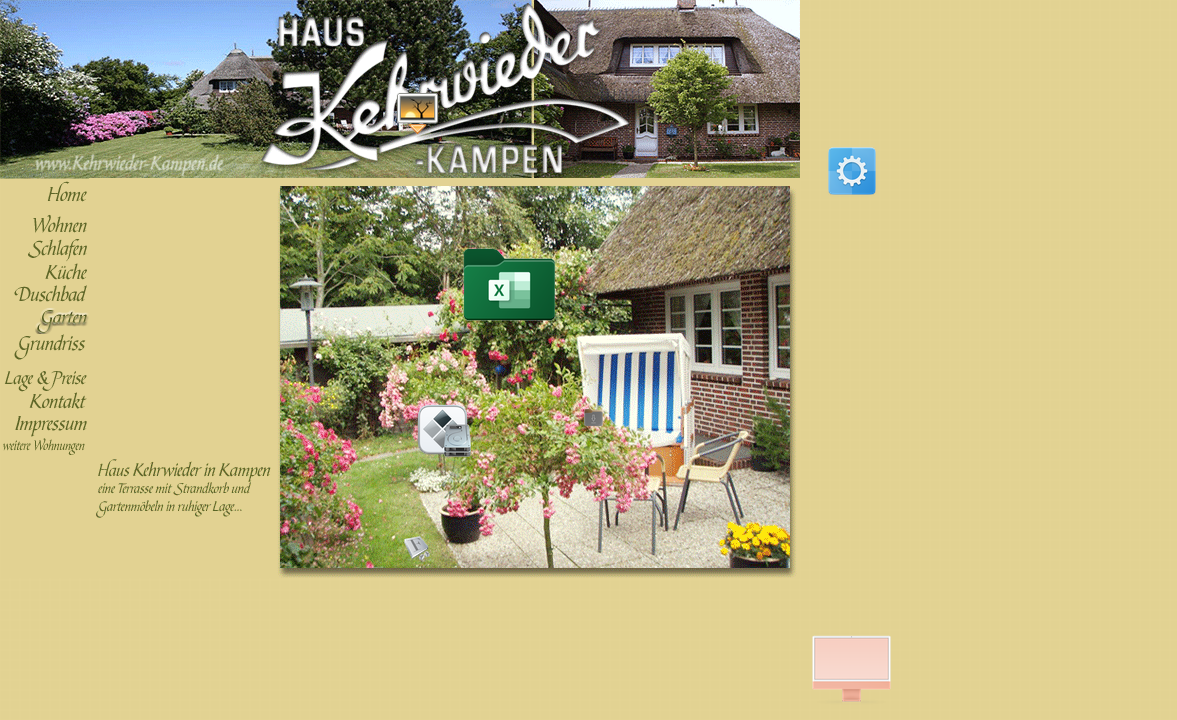 Image resolution: width=1177 pixels, height=720 pixels. I want to click on open folder containing excel spreadsheets, so click(509, 287).